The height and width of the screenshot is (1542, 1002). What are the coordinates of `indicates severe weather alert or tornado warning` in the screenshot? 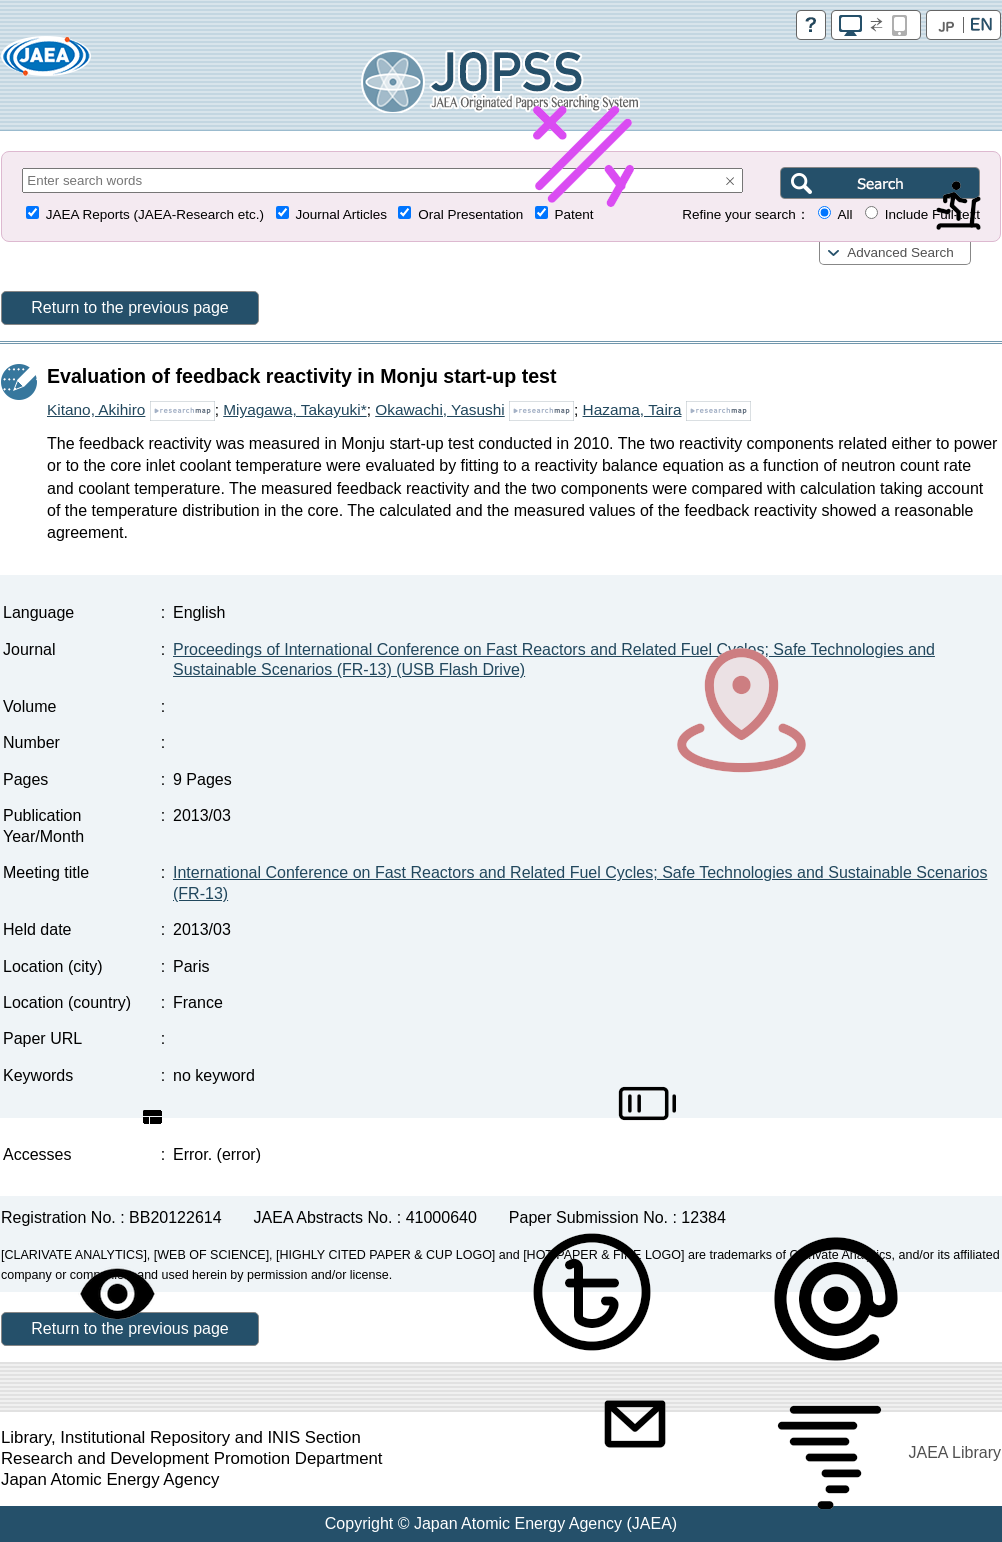 It's located at (829, 1453).